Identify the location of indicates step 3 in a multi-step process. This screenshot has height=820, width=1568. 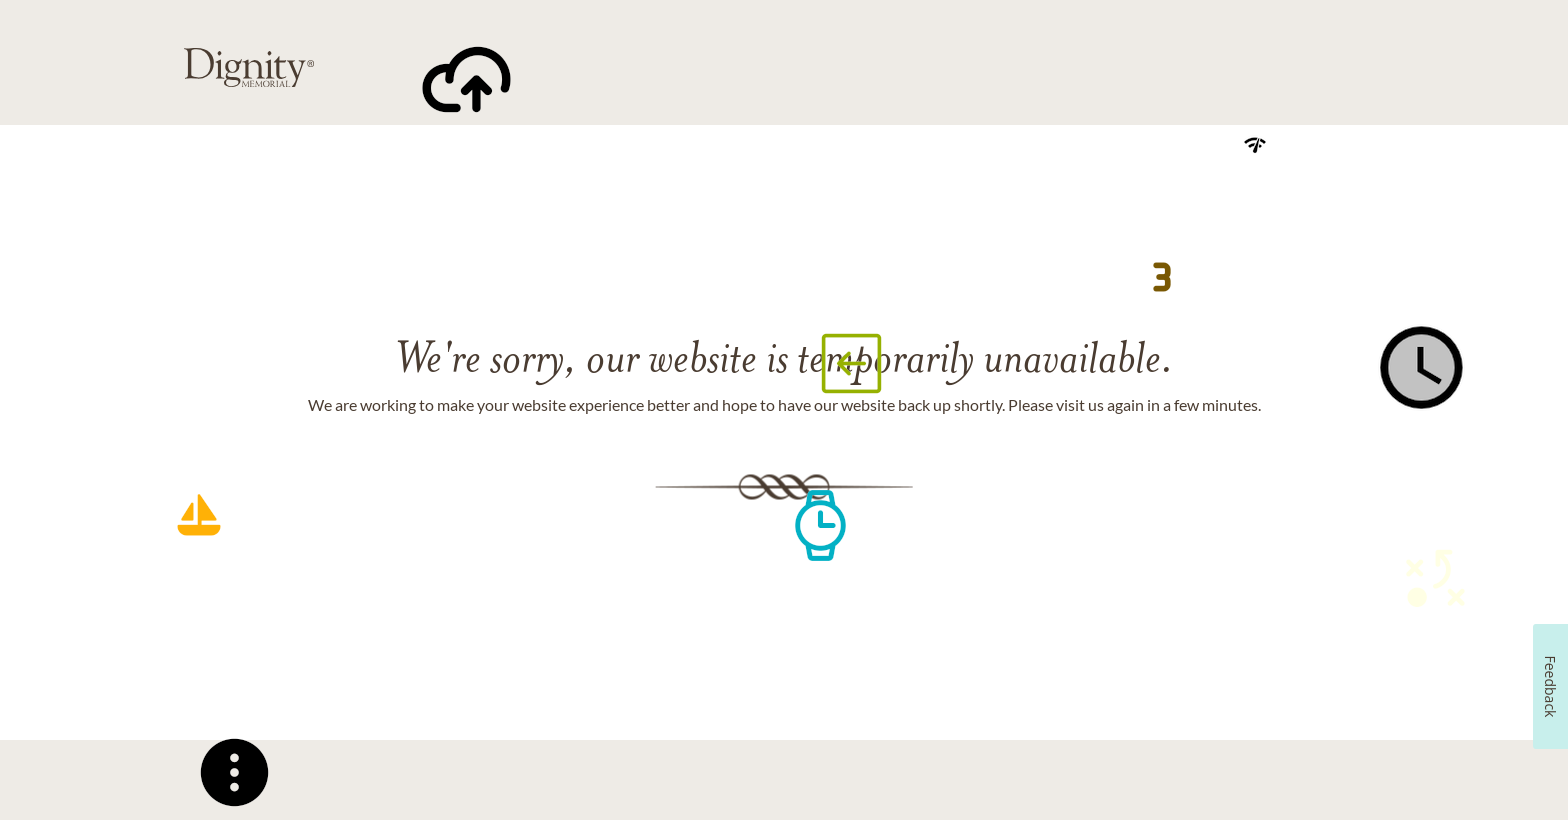
(1162, 277).